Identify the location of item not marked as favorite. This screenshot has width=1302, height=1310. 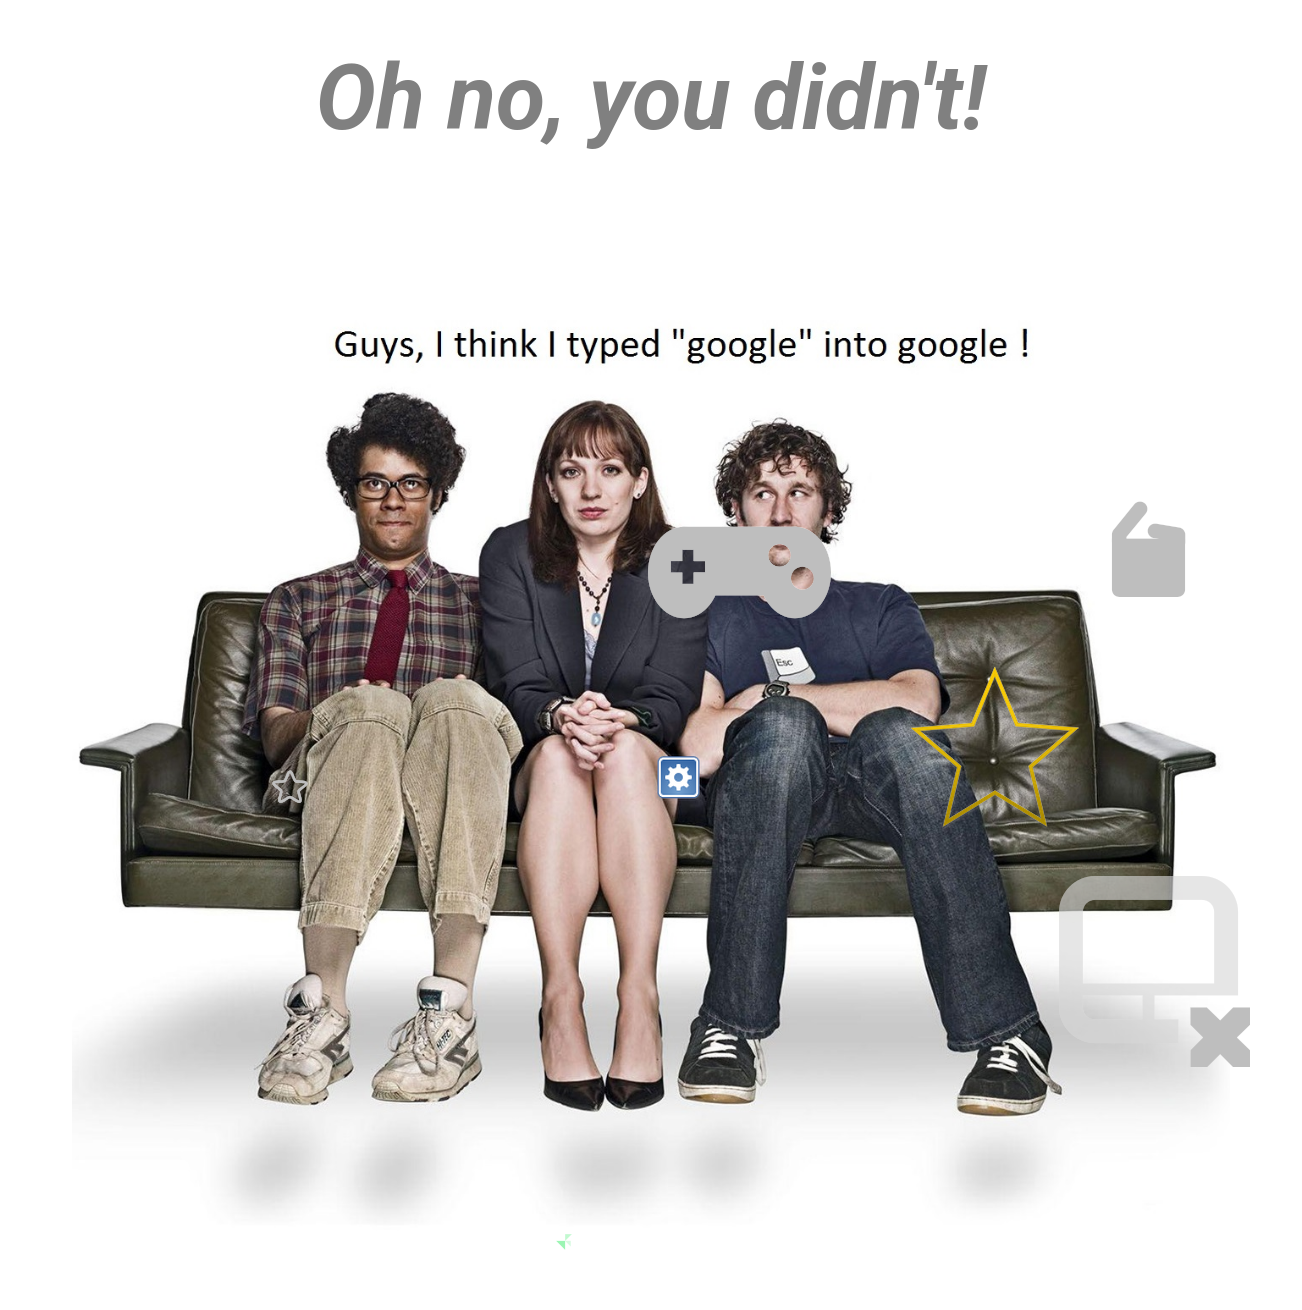
(994, 750).